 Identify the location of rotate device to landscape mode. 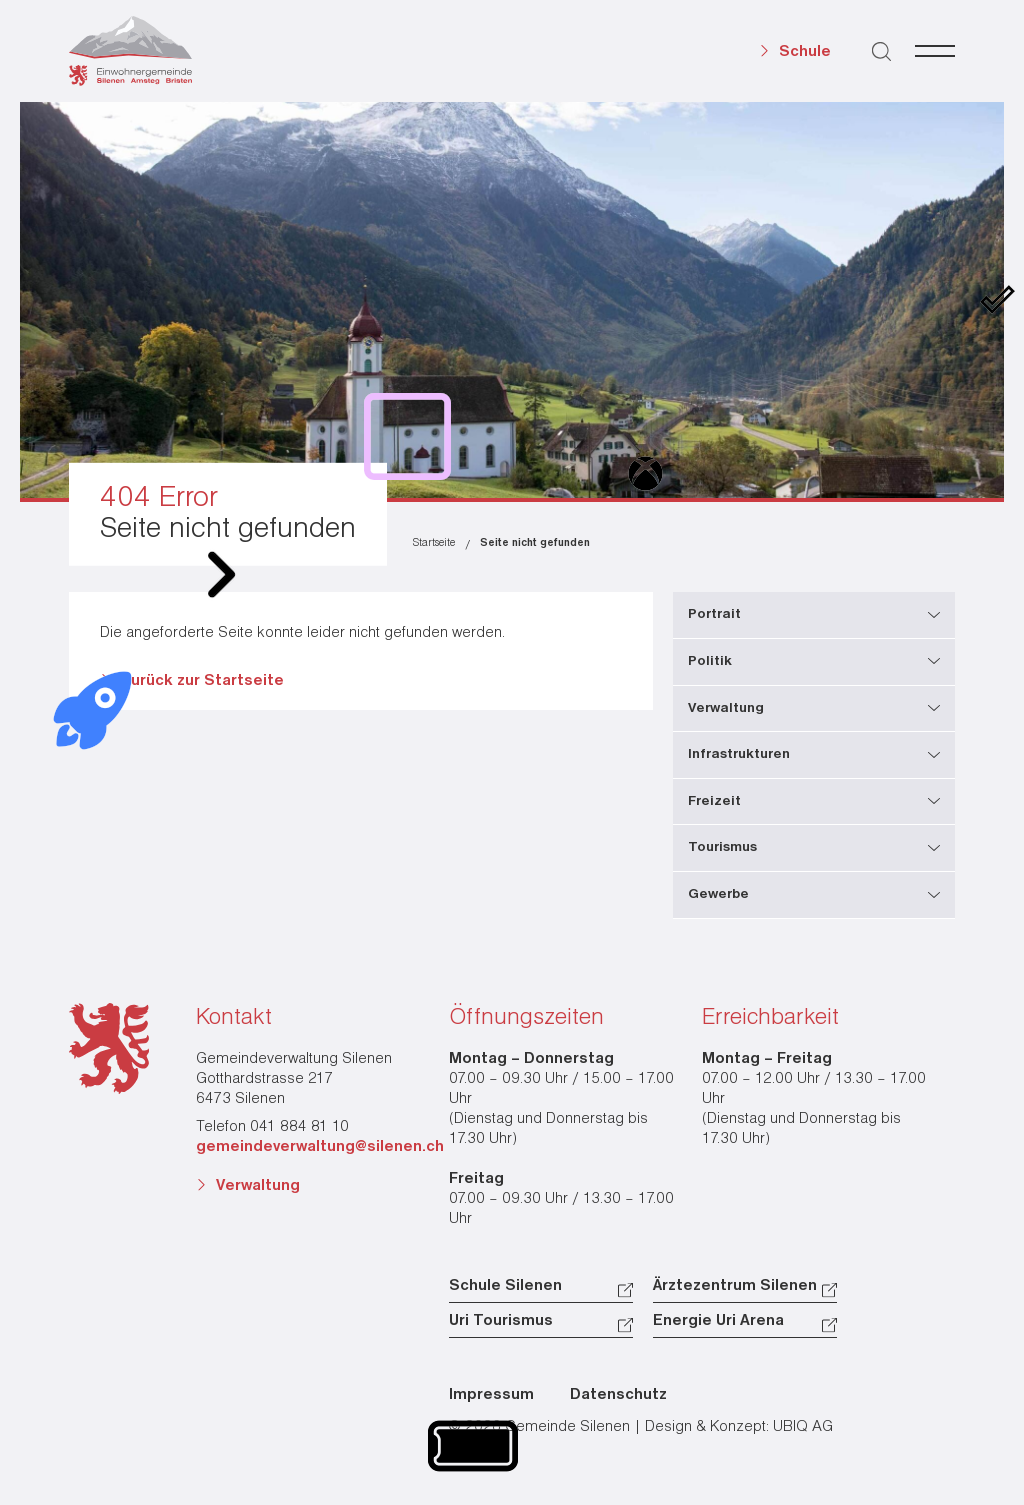
(473, 1446).